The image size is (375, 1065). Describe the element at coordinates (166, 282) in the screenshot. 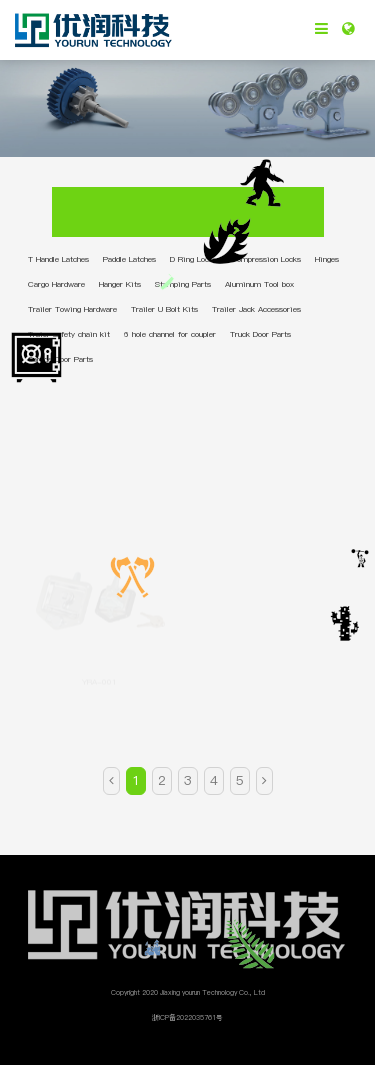

I see `access woodworking or crafting tools` at that location.